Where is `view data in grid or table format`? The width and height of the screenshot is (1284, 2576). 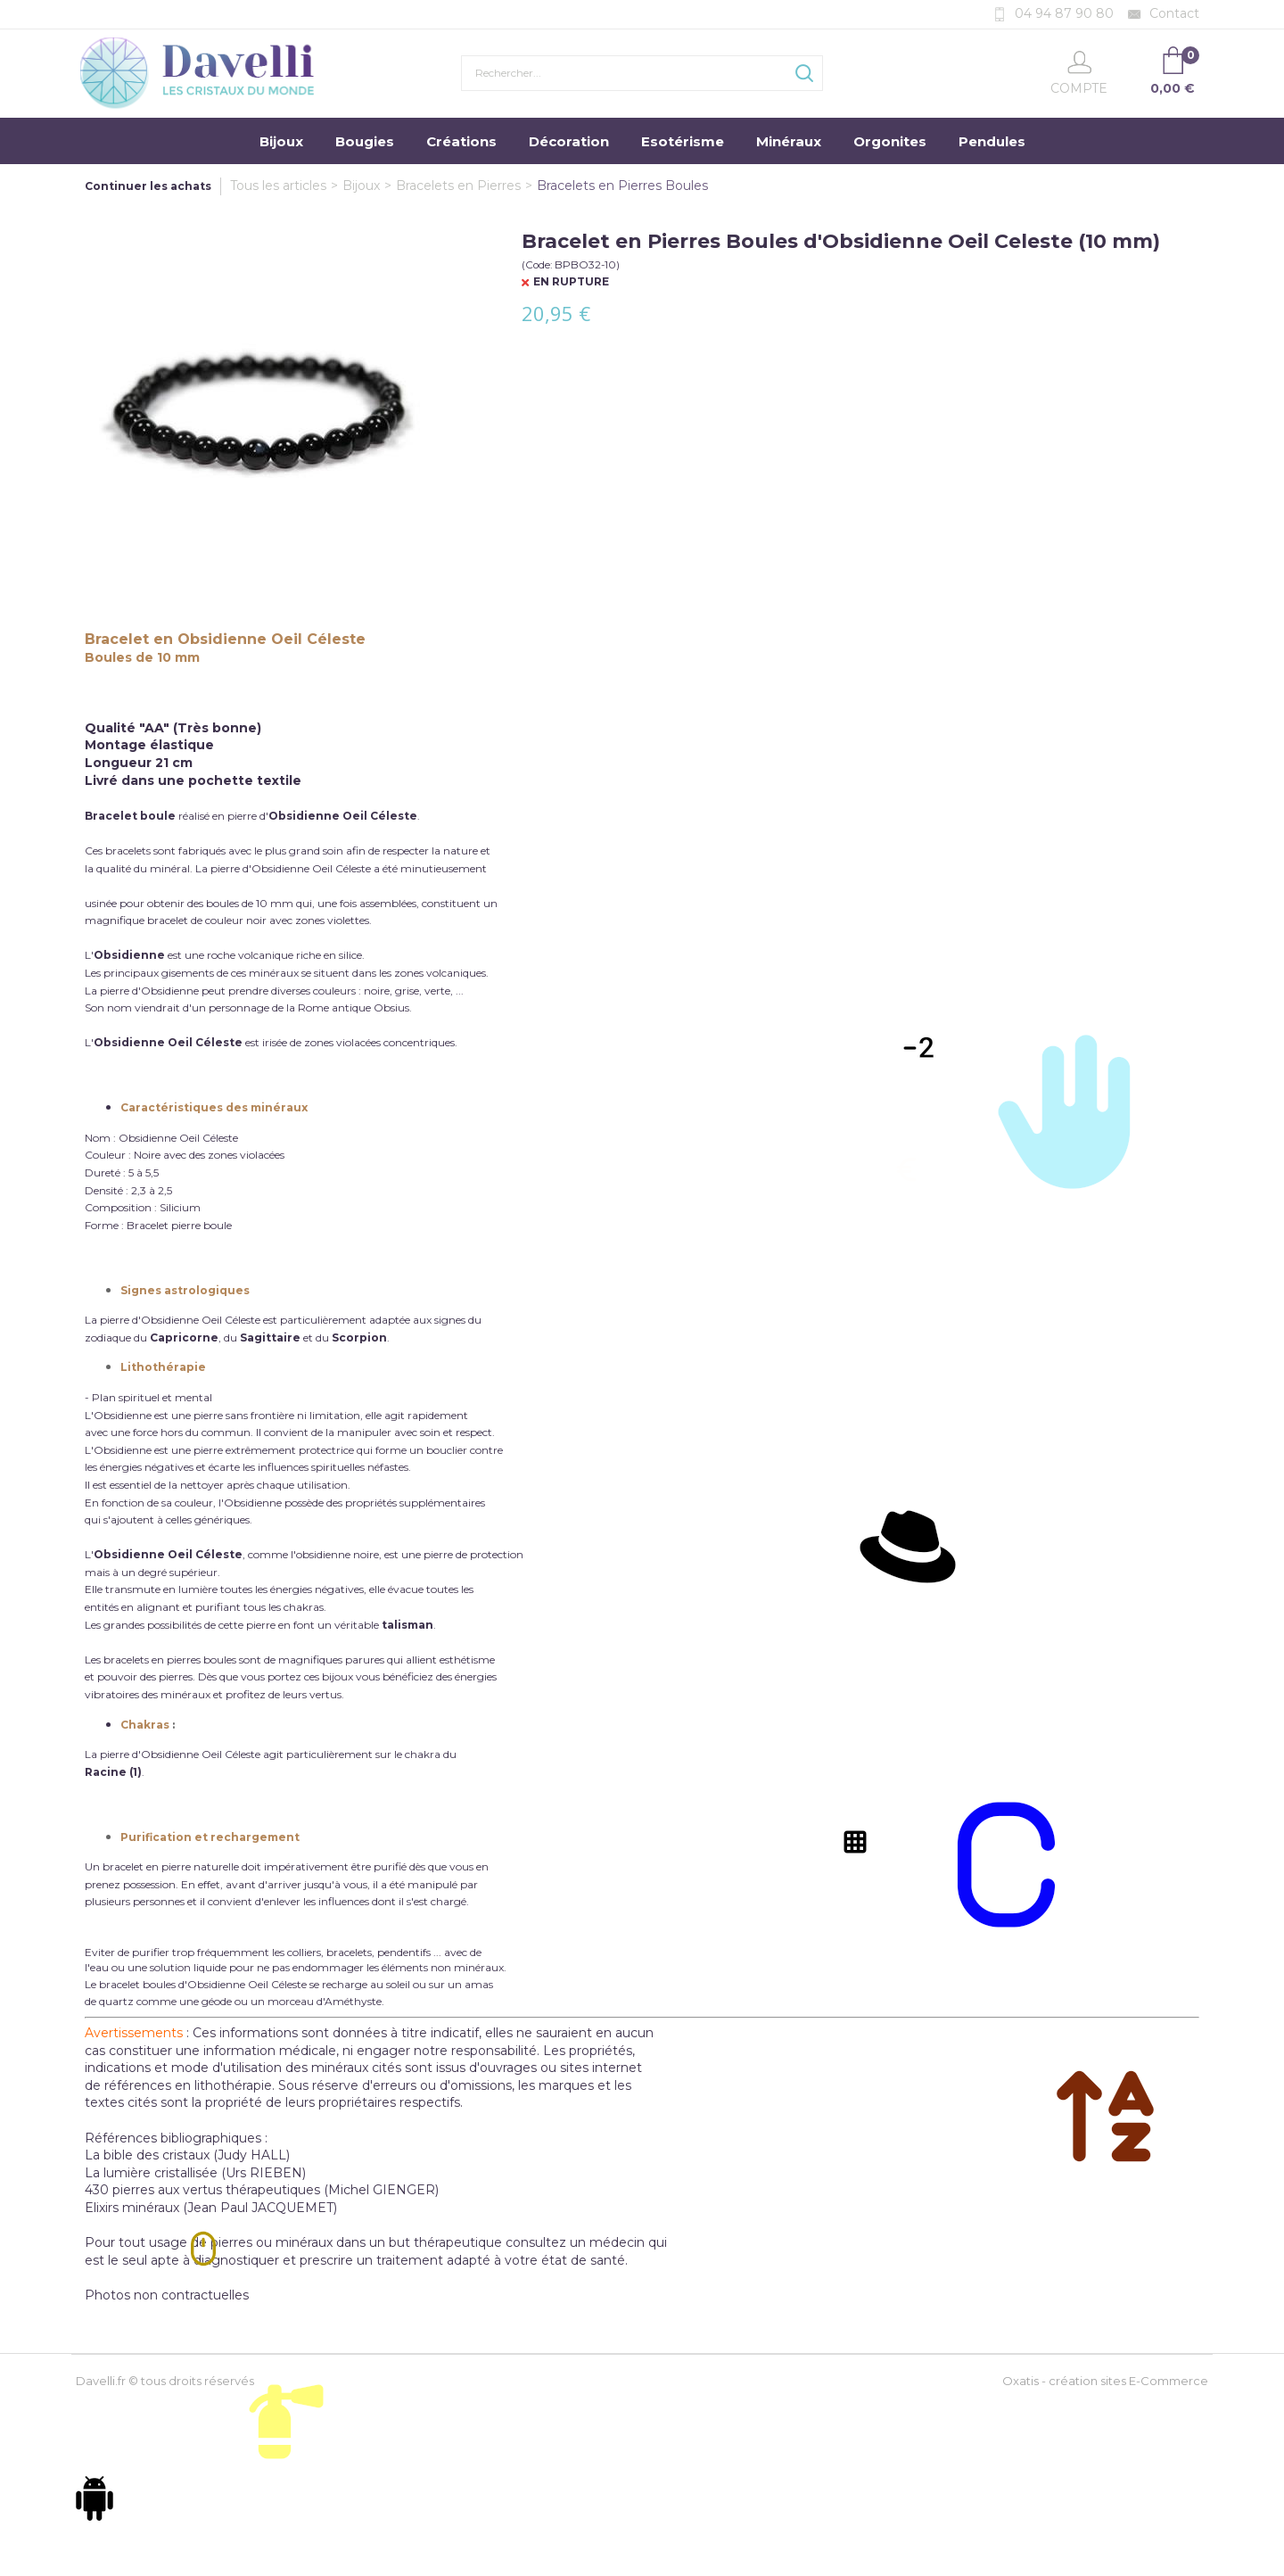
view data in grid or table format is located at coordinates (855, 1842).